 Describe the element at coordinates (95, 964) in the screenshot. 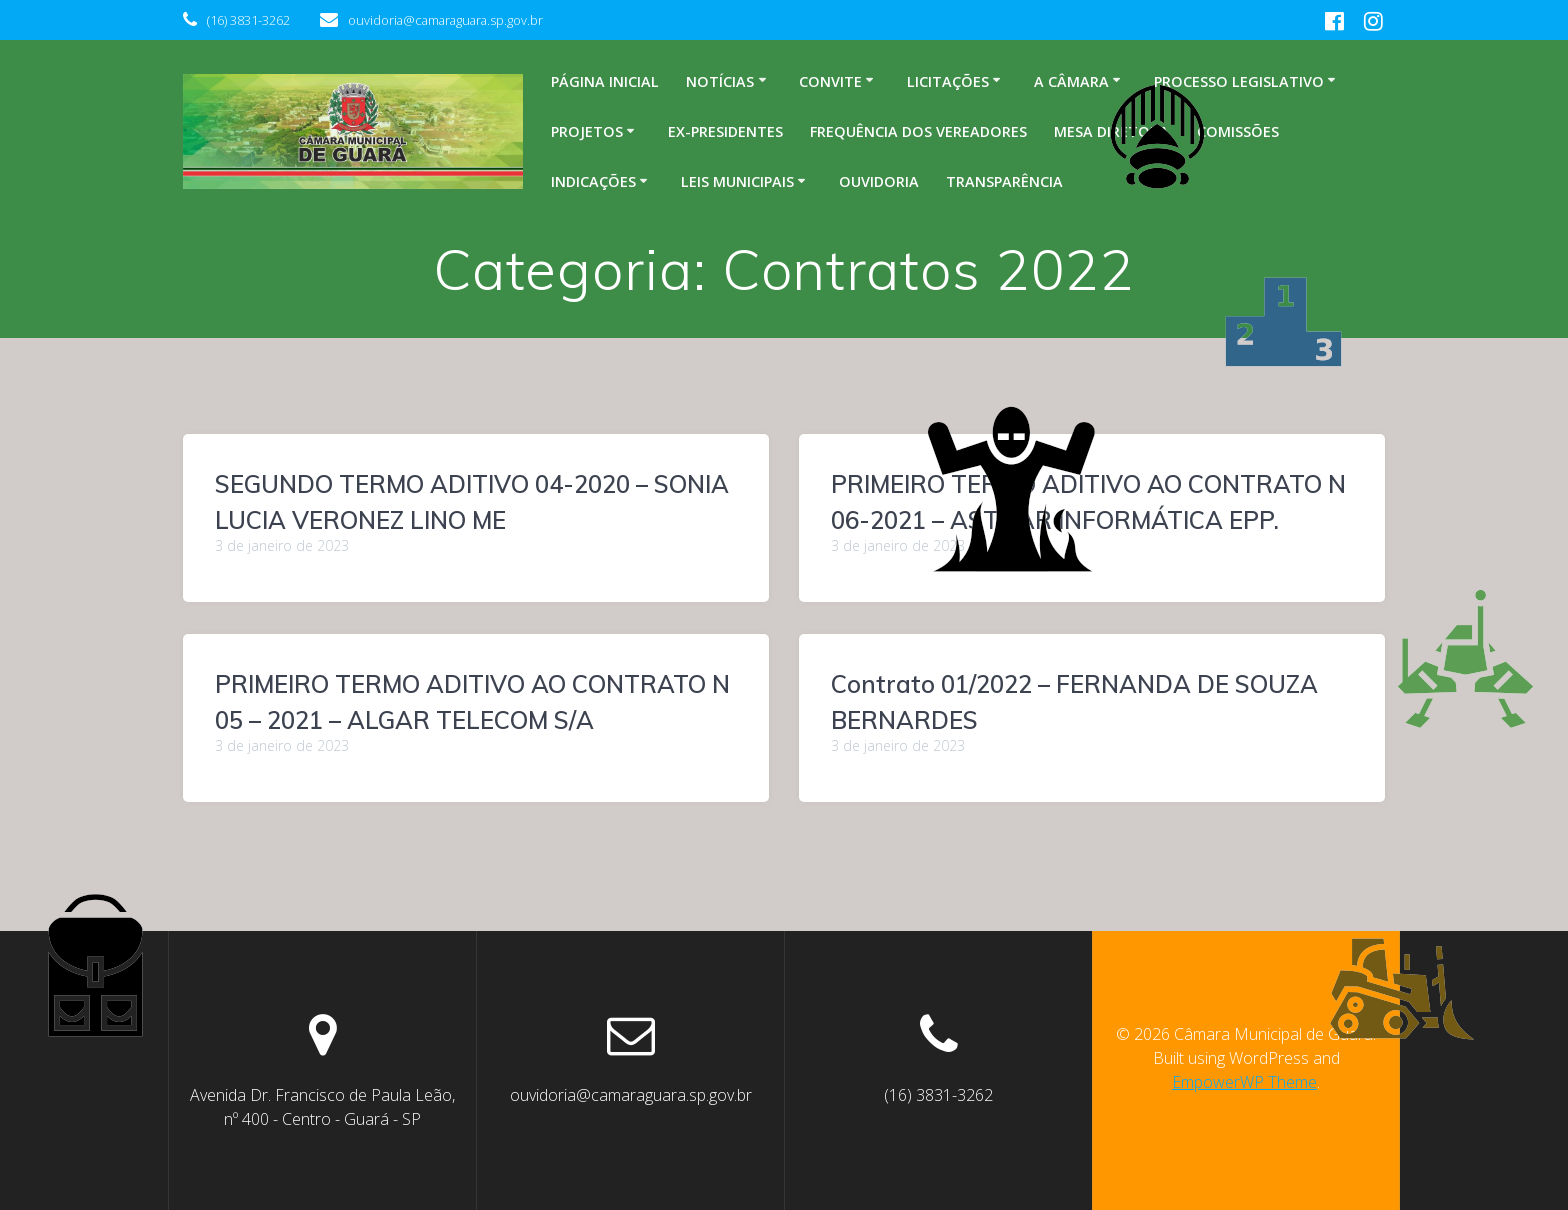

I see `access your inventory or stored items` at that location.